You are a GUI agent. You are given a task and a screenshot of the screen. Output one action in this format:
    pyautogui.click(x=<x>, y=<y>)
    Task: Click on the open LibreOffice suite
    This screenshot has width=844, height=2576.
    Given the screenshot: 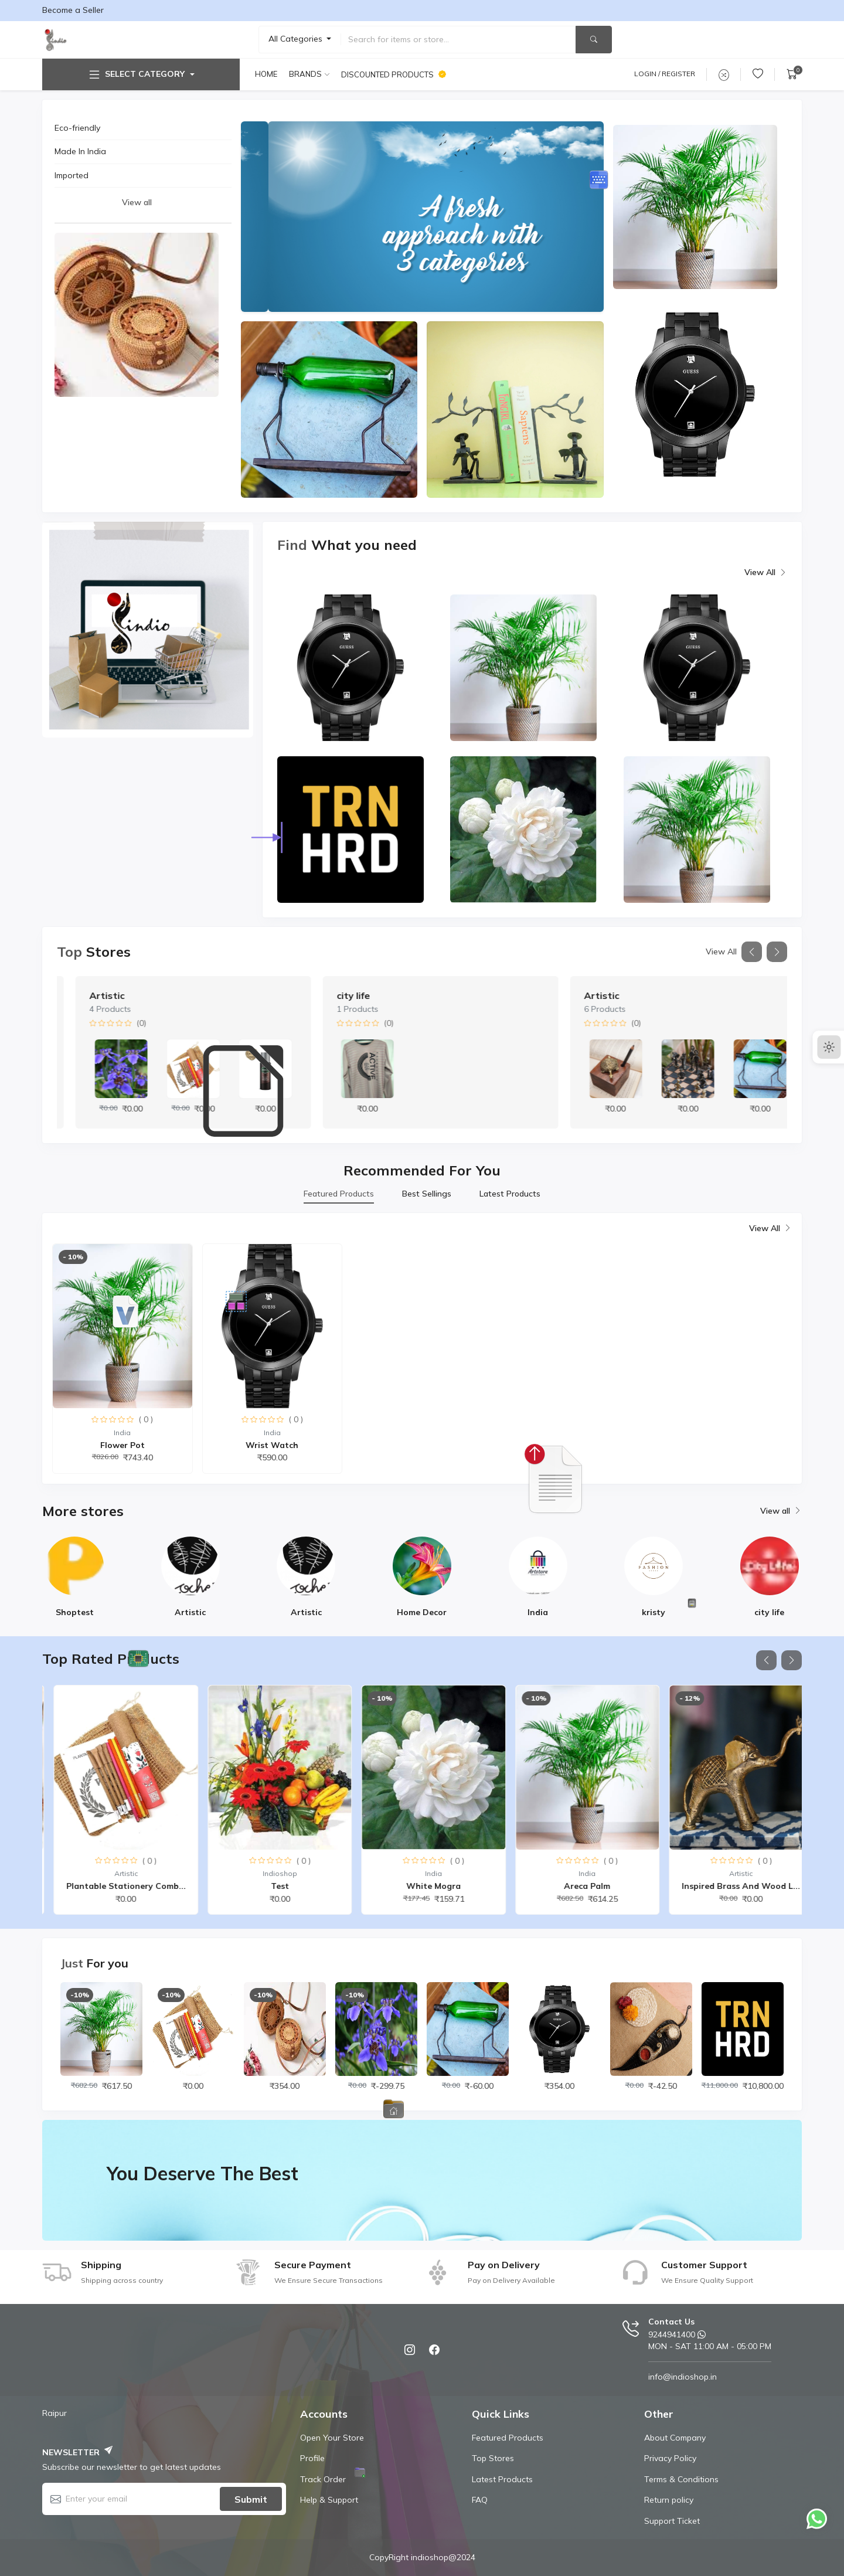 What is the action you would take?
    pyautogui.click(x=243, y=1091)
    